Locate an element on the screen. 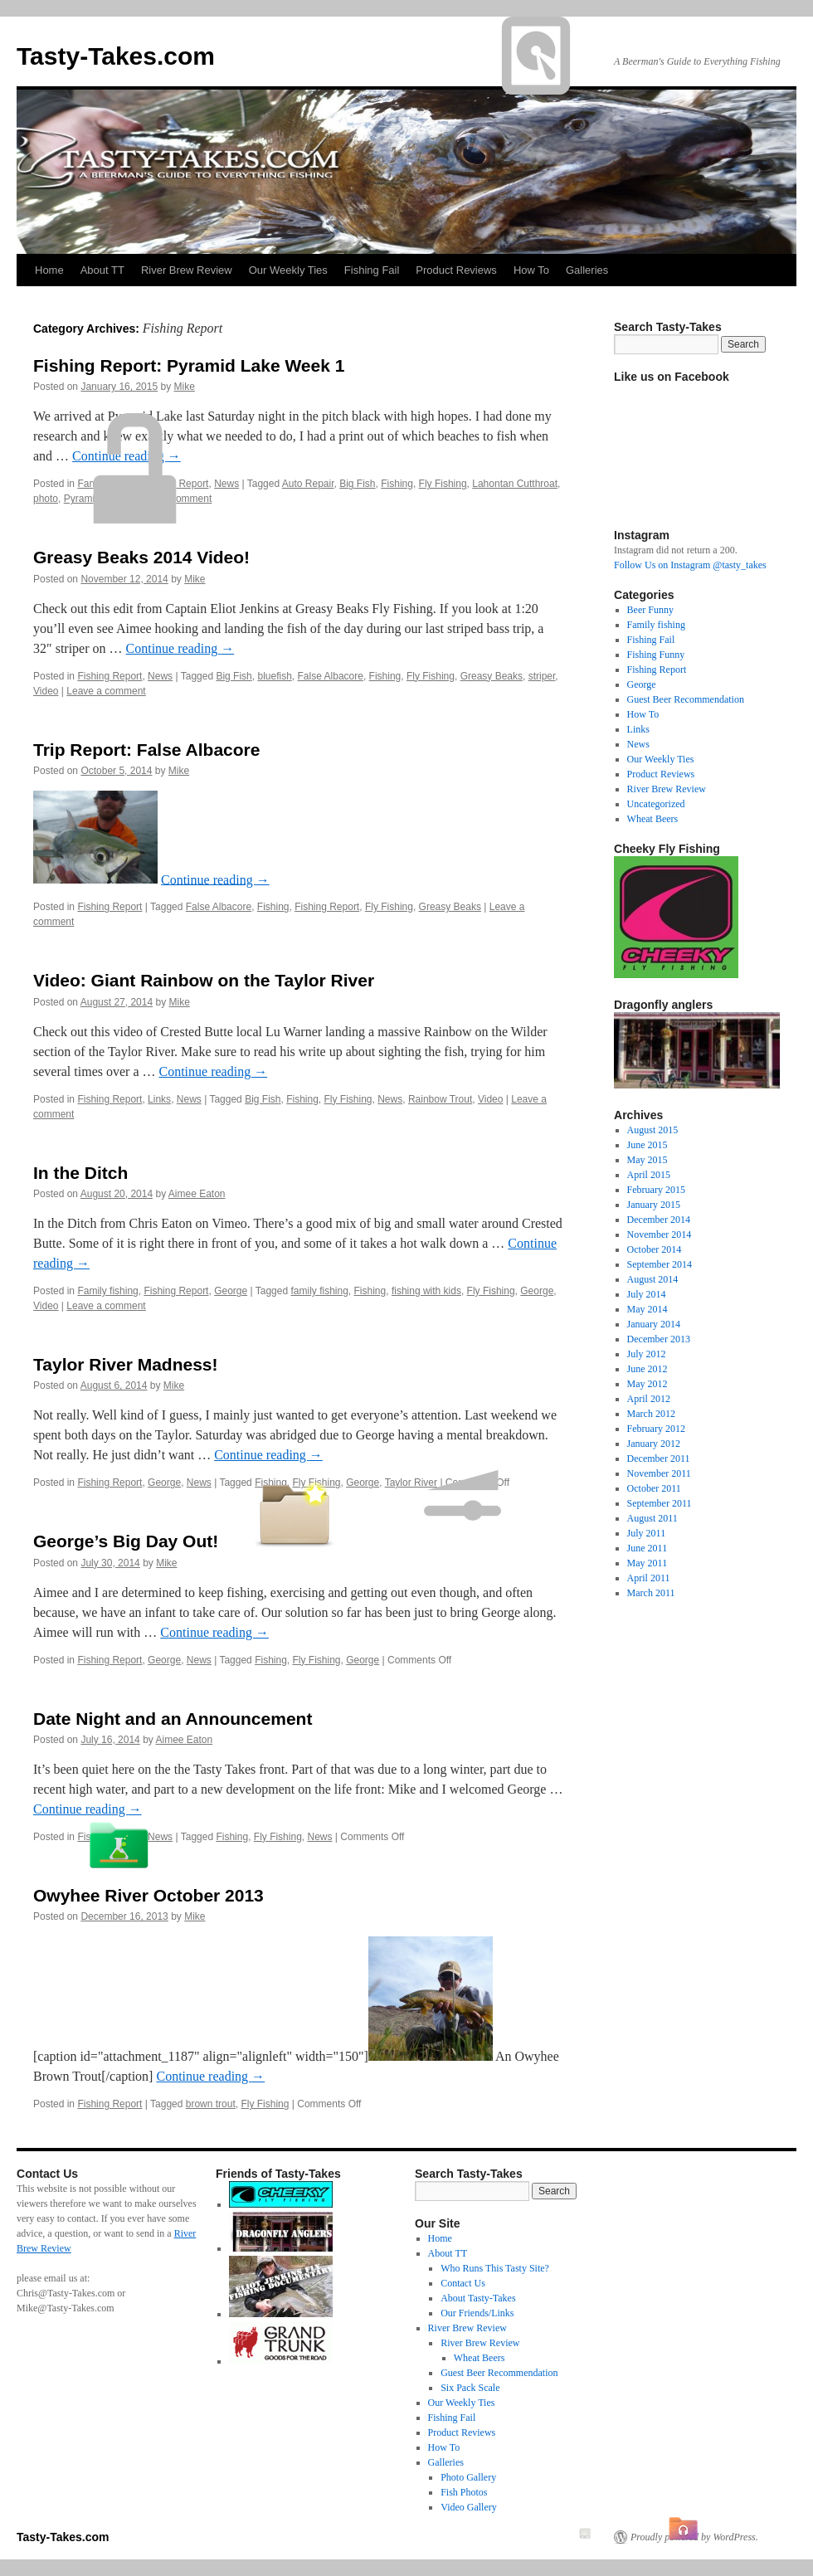  open audacity project files folder is located at coordinates (683, 2529).